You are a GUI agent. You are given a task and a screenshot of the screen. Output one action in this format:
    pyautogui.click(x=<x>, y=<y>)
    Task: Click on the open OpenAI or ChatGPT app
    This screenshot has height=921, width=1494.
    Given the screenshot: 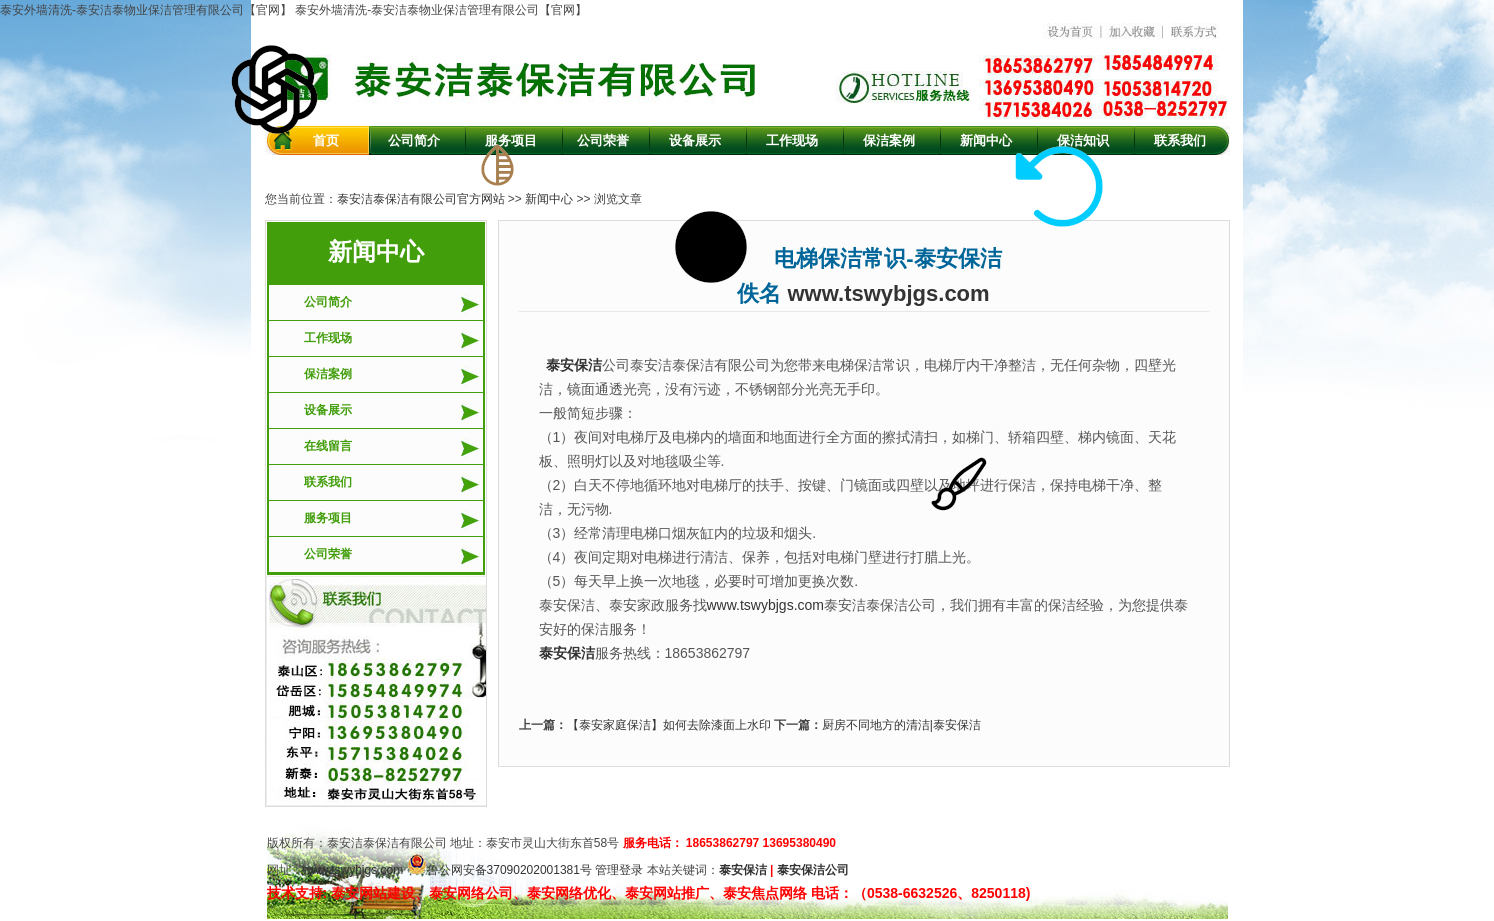 What is the action you would take?
    pyautogui.click(x=274, y=89)
    